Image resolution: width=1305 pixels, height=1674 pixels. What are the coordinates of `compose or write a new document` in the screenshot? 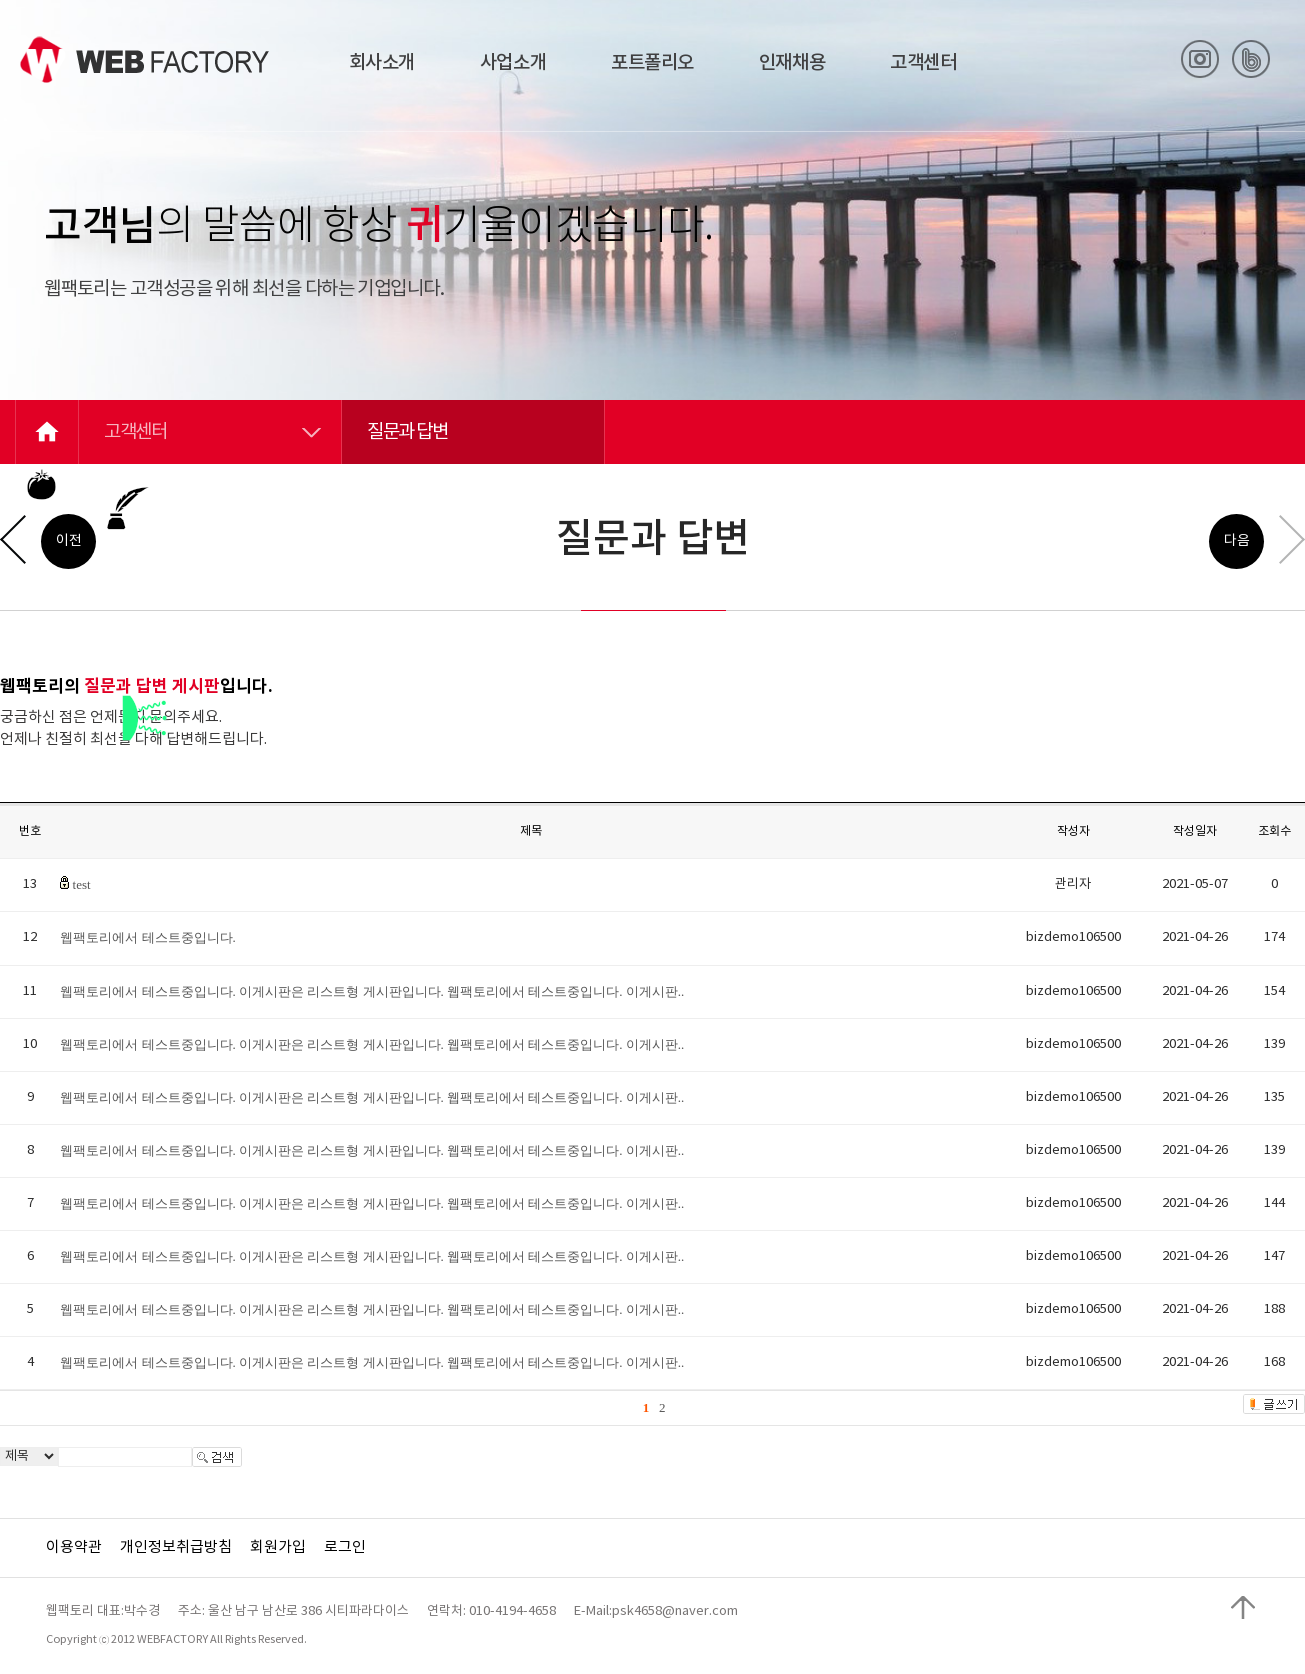 It's located at (127, 508).